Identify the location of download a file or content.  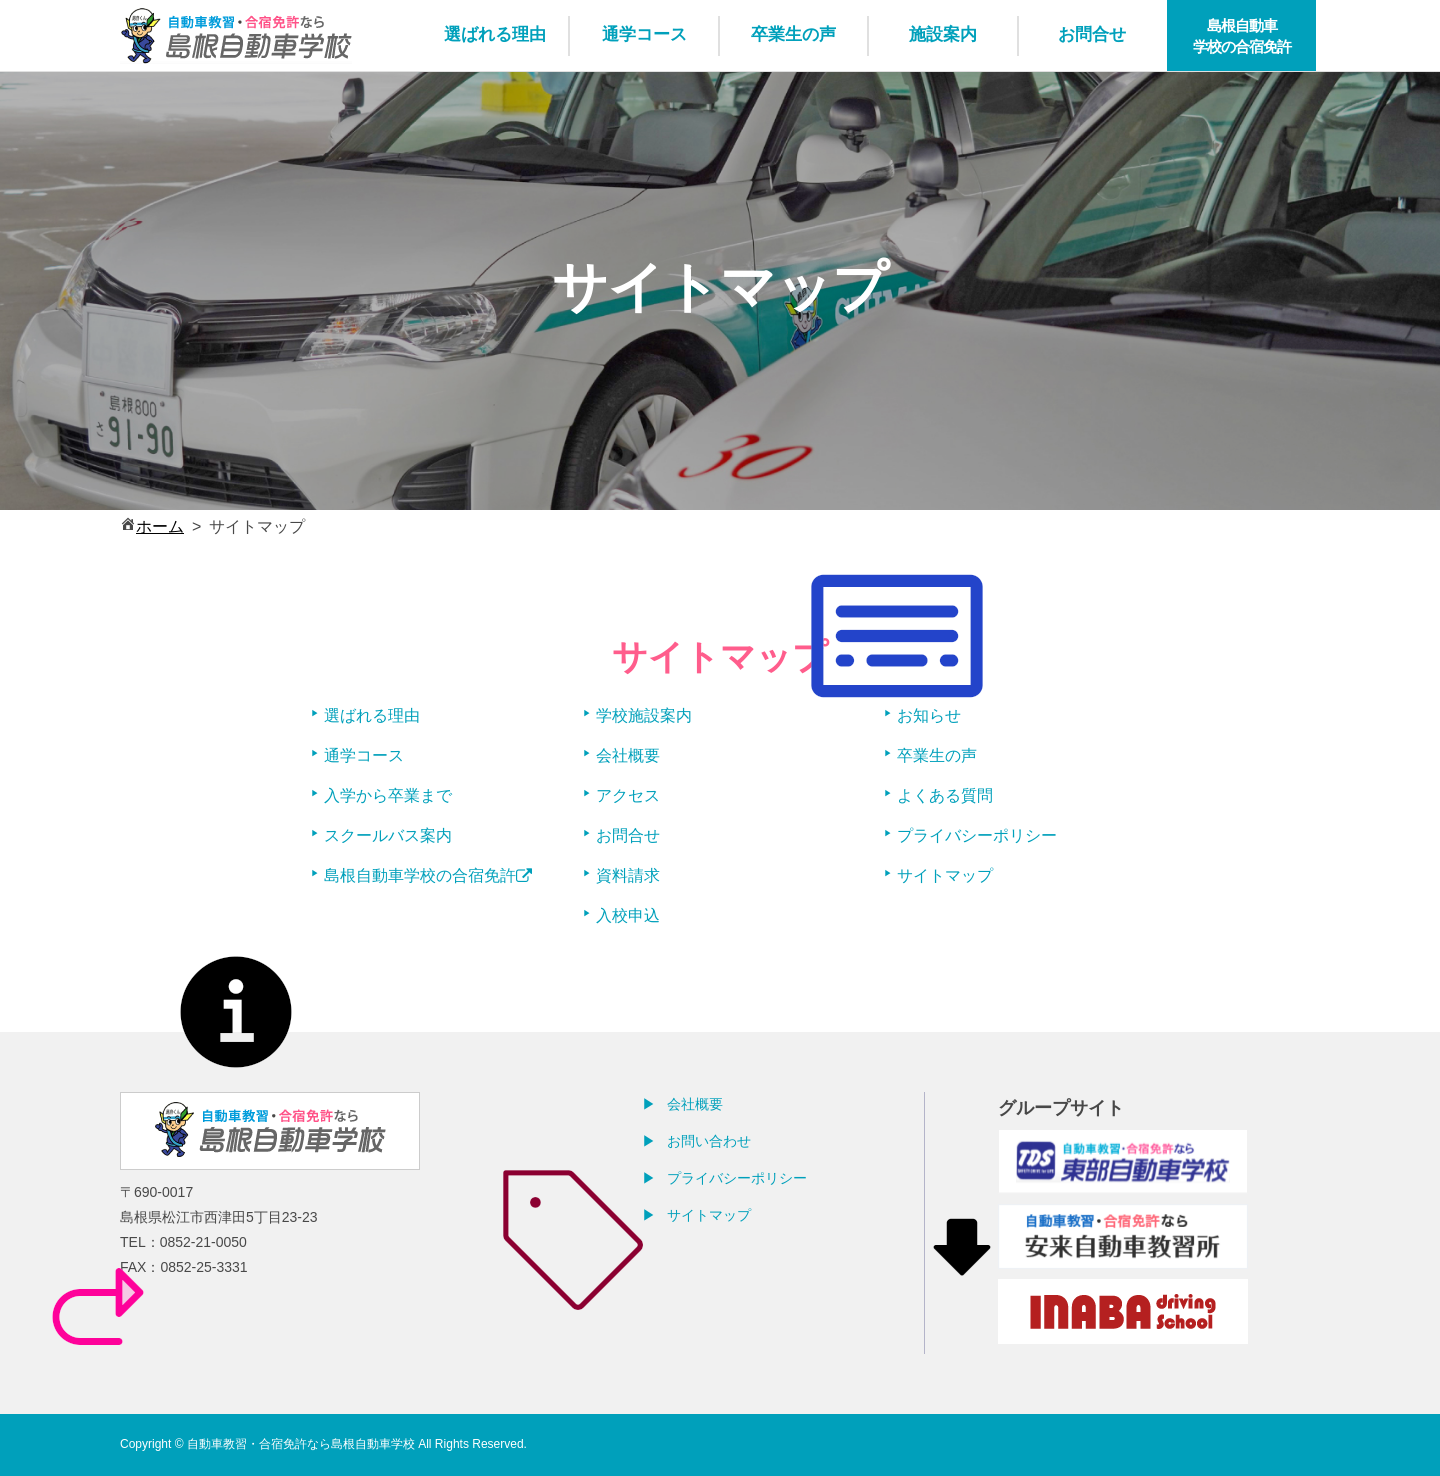
(962, 1245).